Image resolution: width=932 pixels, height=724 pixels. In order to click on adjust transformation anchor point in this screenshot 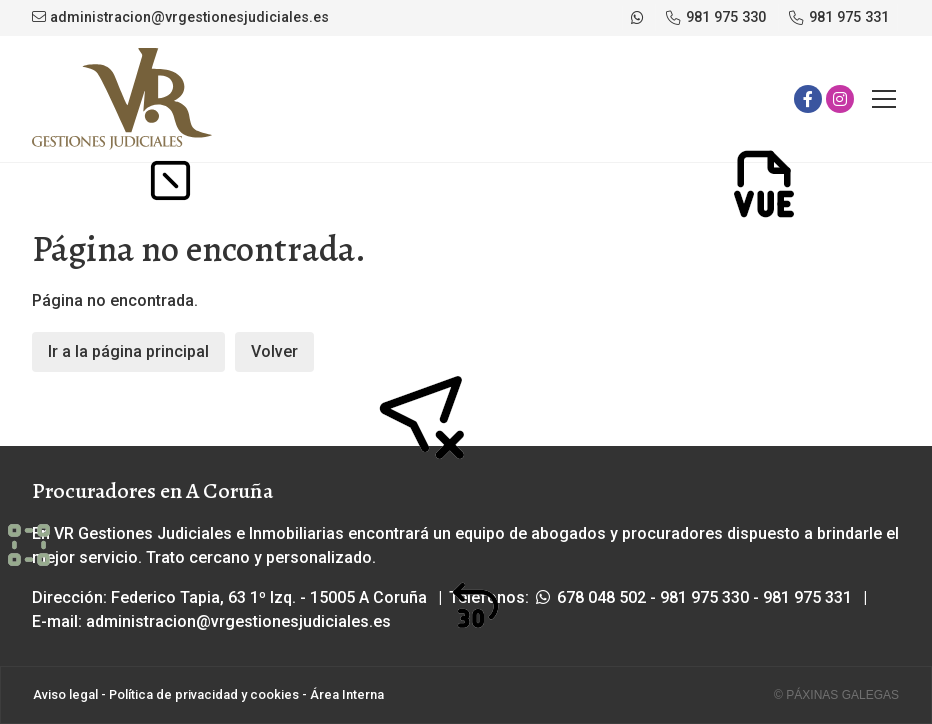, I will do `click(29, 545)`.